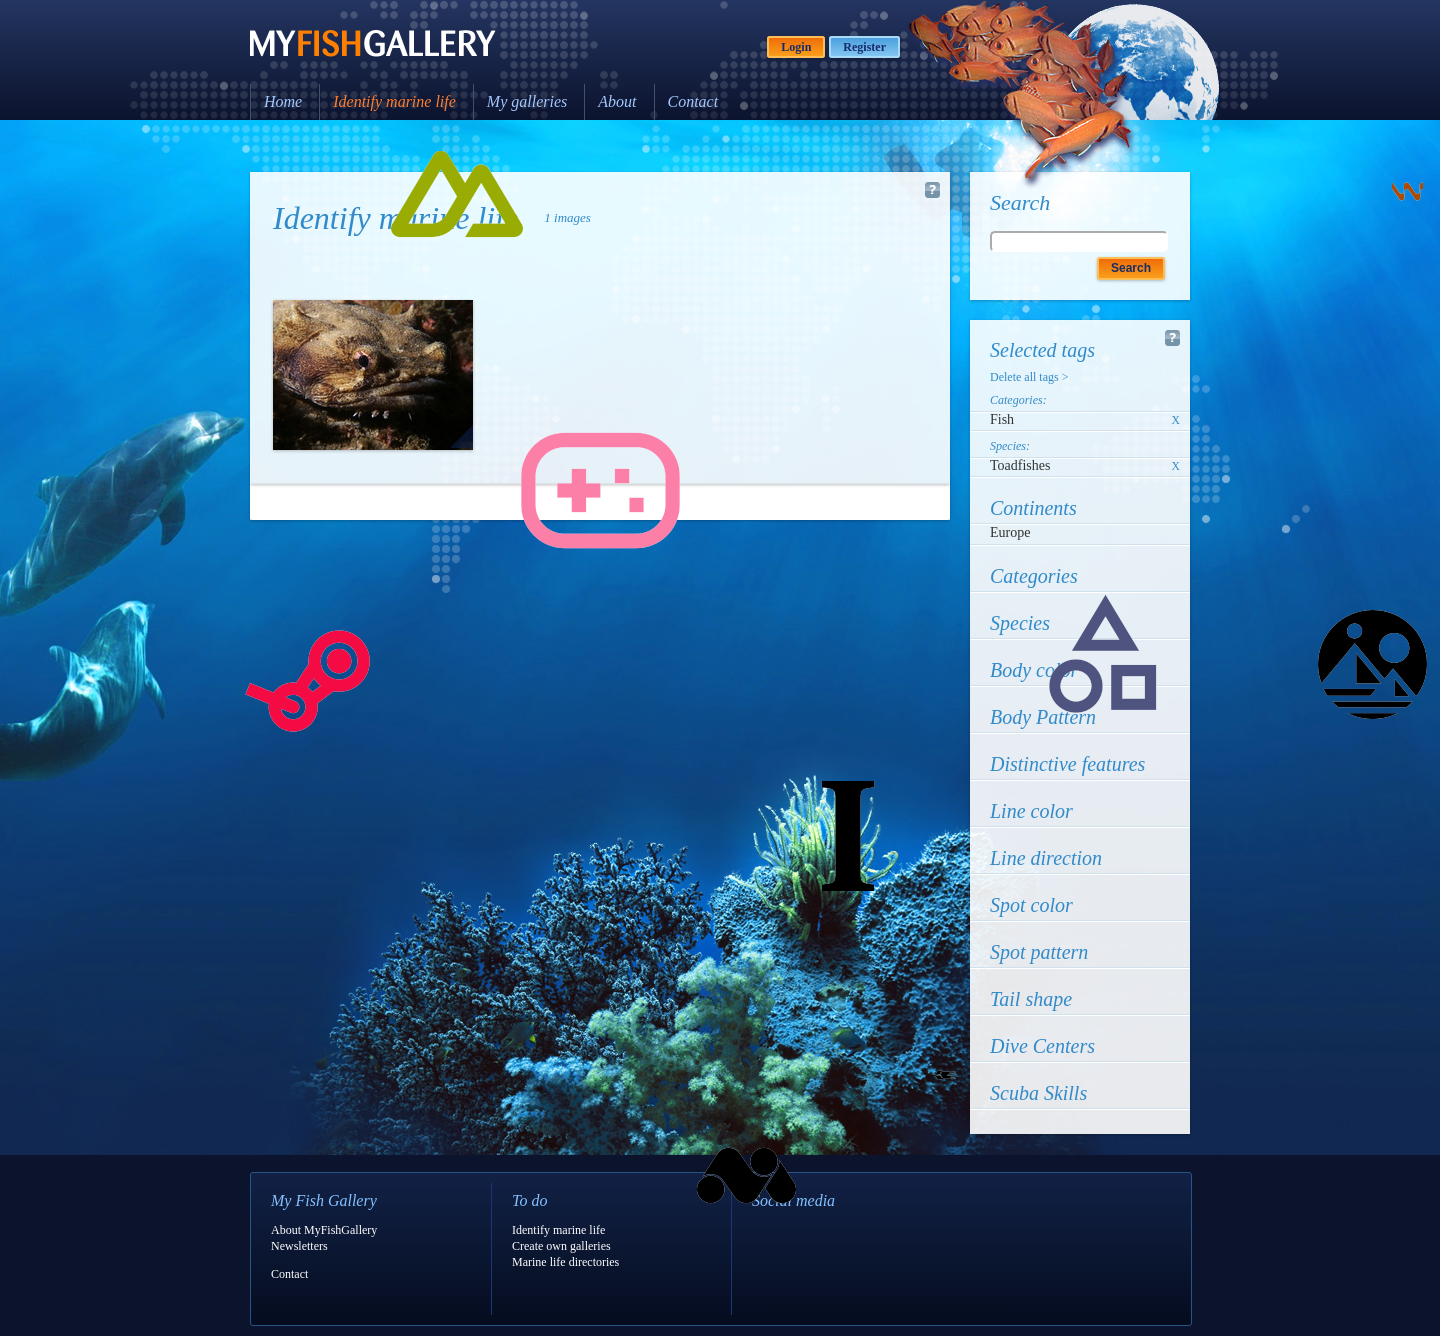  Describe the element at coordinates (600, 490) in the screenshot. I see `open gaming or games section` at that location.